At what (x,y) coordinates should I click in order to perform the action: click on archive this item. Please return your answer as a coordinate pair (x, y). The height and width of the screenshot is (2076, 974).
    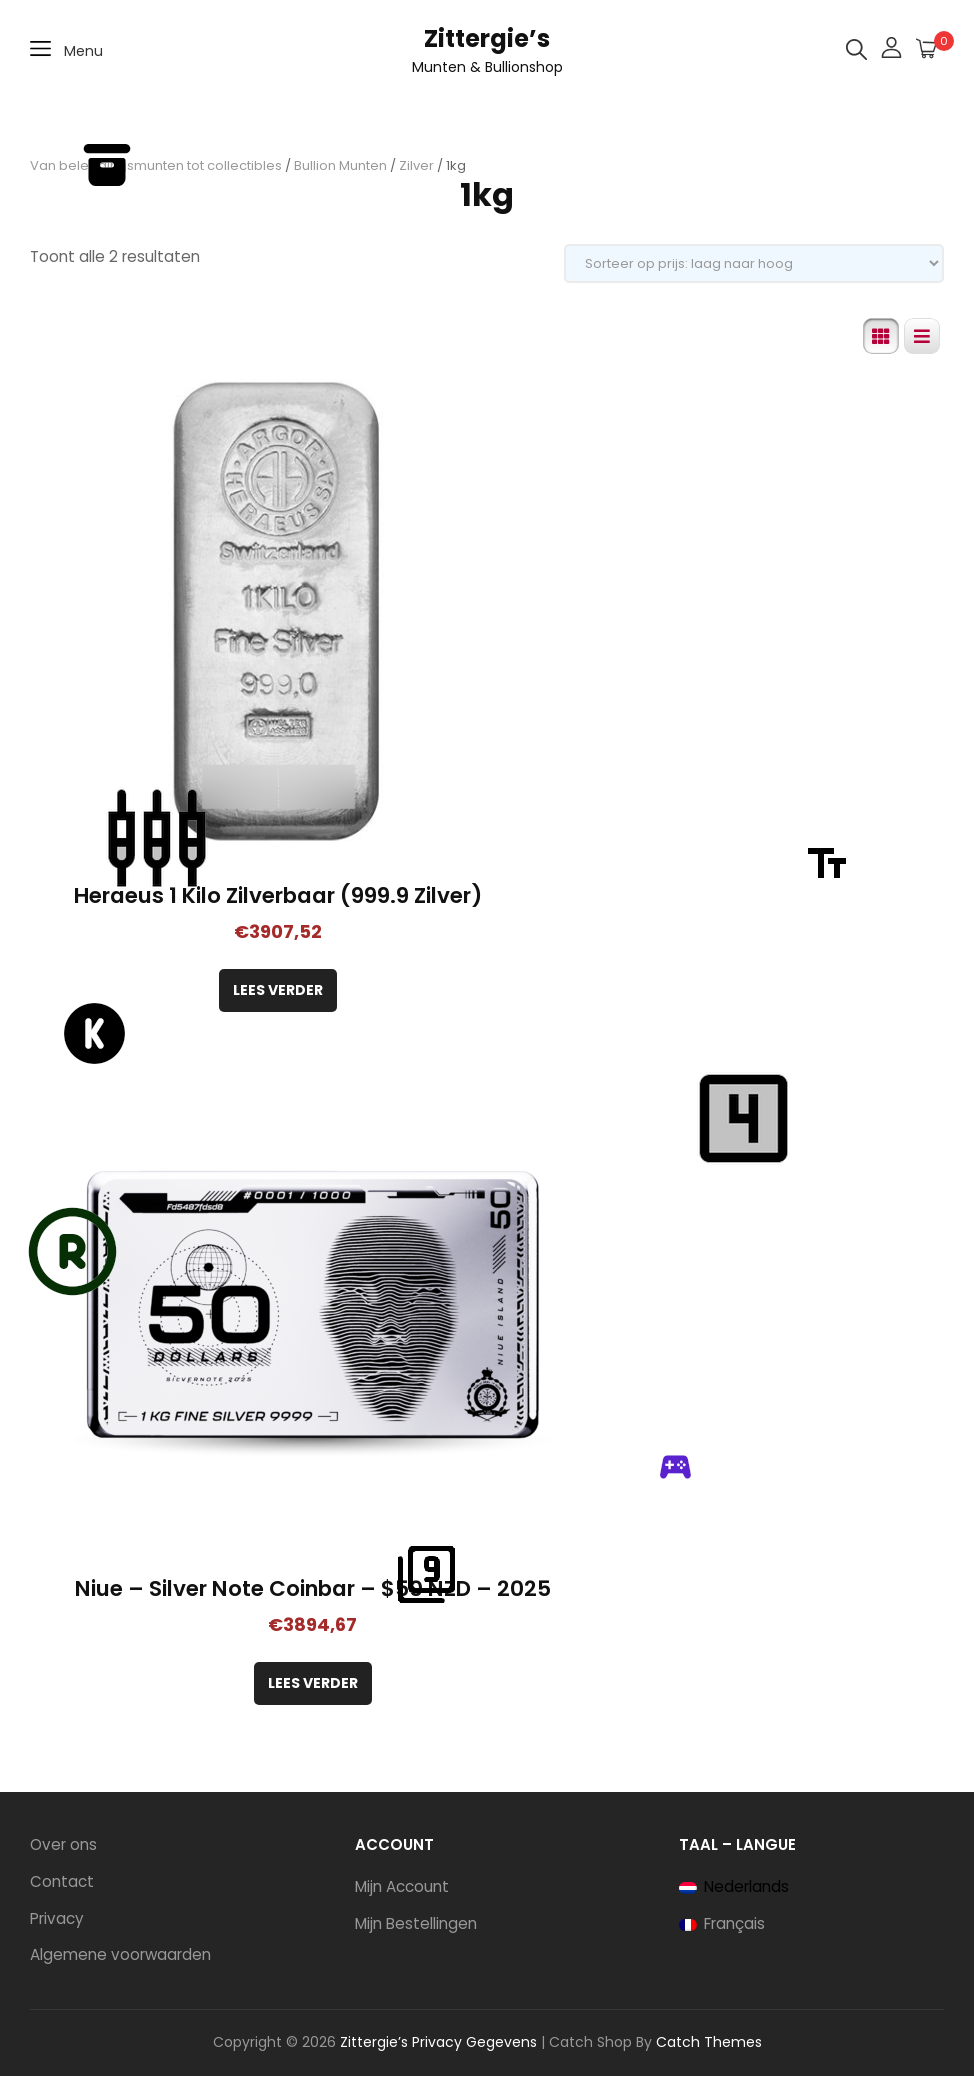
    Looking at the image, I should click on (107, 165).